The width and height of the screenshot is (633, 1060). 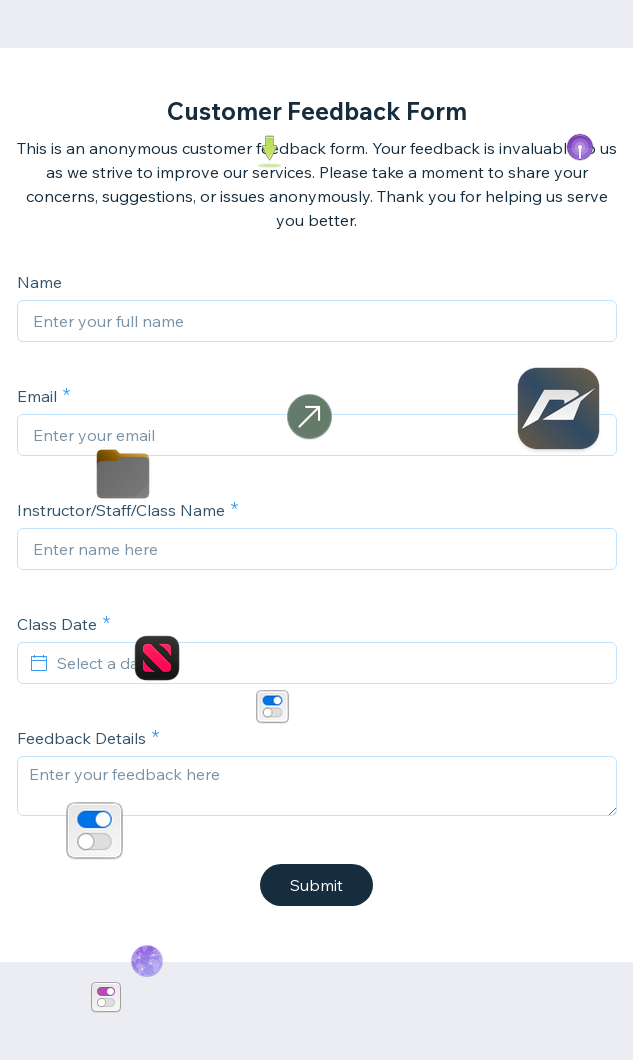 I want to click on access network and connectivity settings, so click(x=147, y=961).